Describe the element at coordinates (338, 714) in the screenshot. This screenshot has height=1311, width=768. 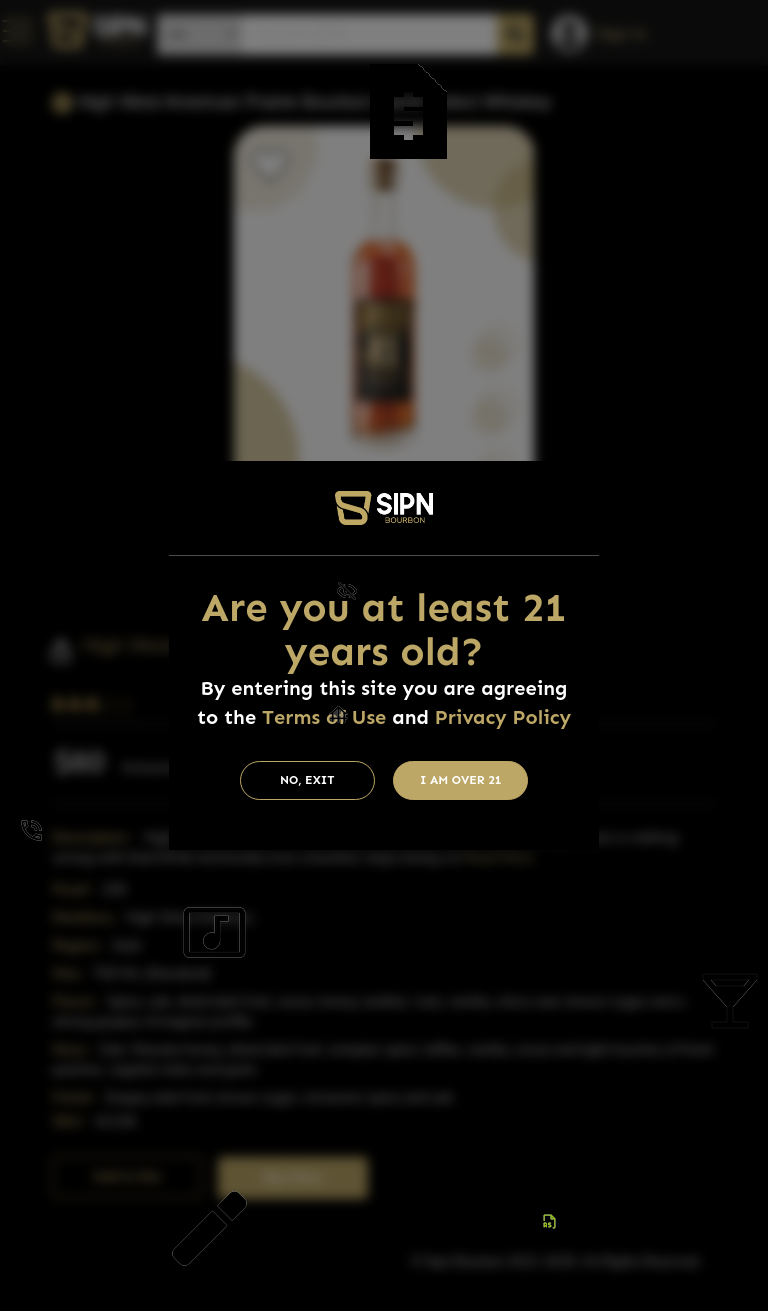
I see `view property foundation details` at that location.